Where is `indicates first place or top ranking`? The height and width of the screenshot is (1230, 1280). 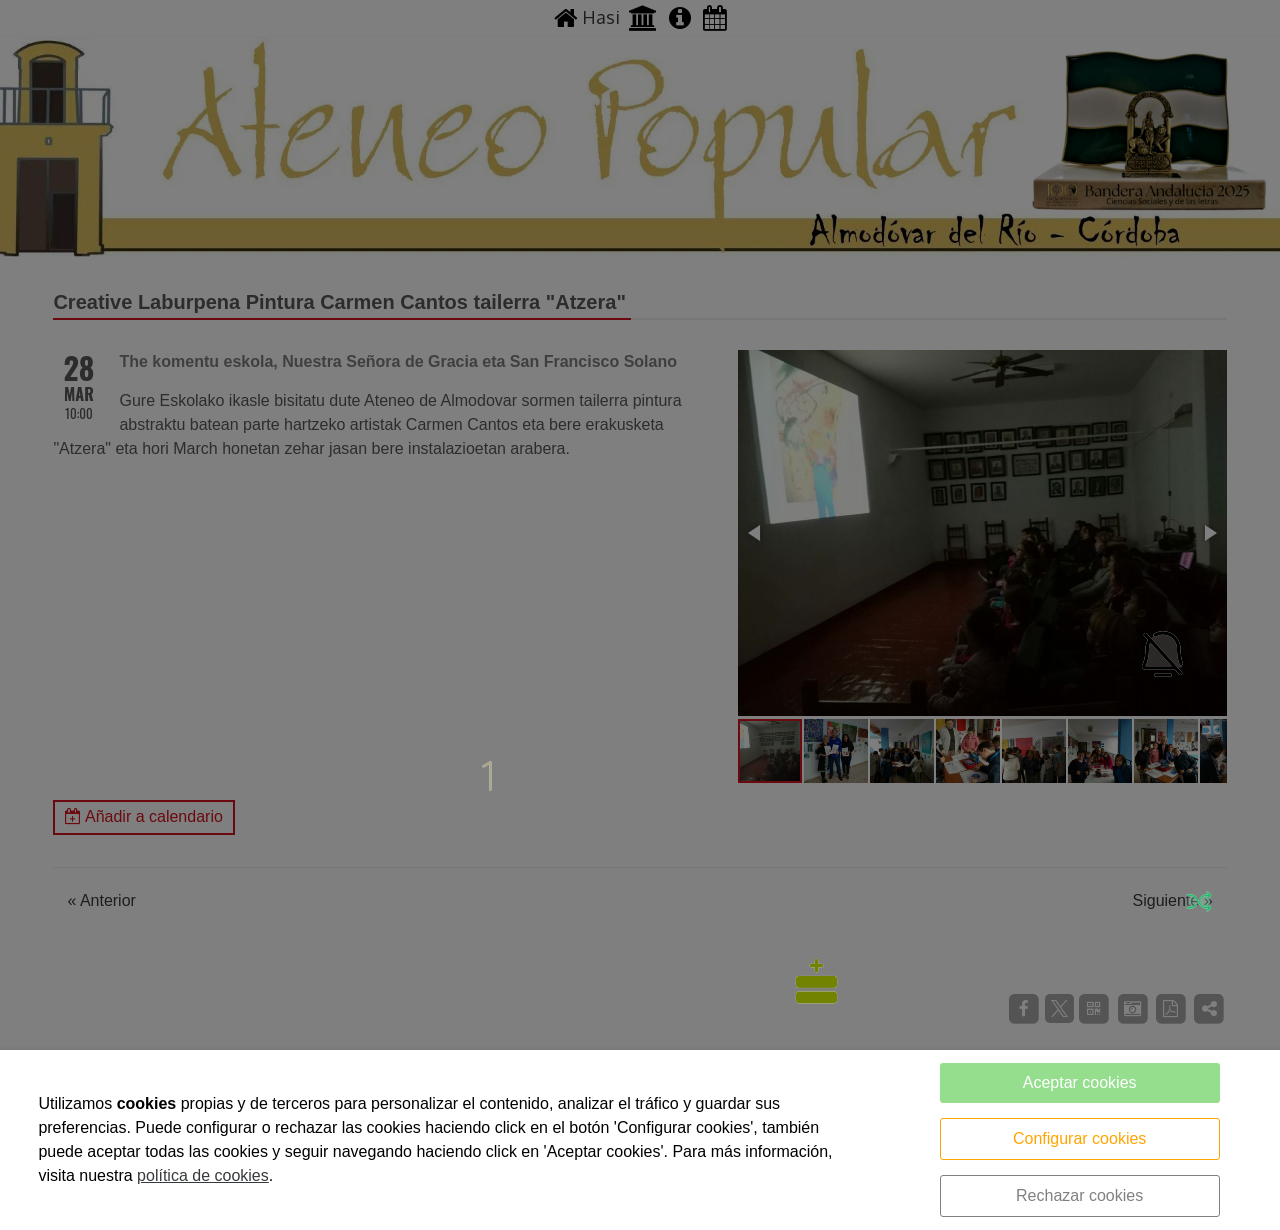 indicates first place or top ranking is located at coordinates (489, 776).